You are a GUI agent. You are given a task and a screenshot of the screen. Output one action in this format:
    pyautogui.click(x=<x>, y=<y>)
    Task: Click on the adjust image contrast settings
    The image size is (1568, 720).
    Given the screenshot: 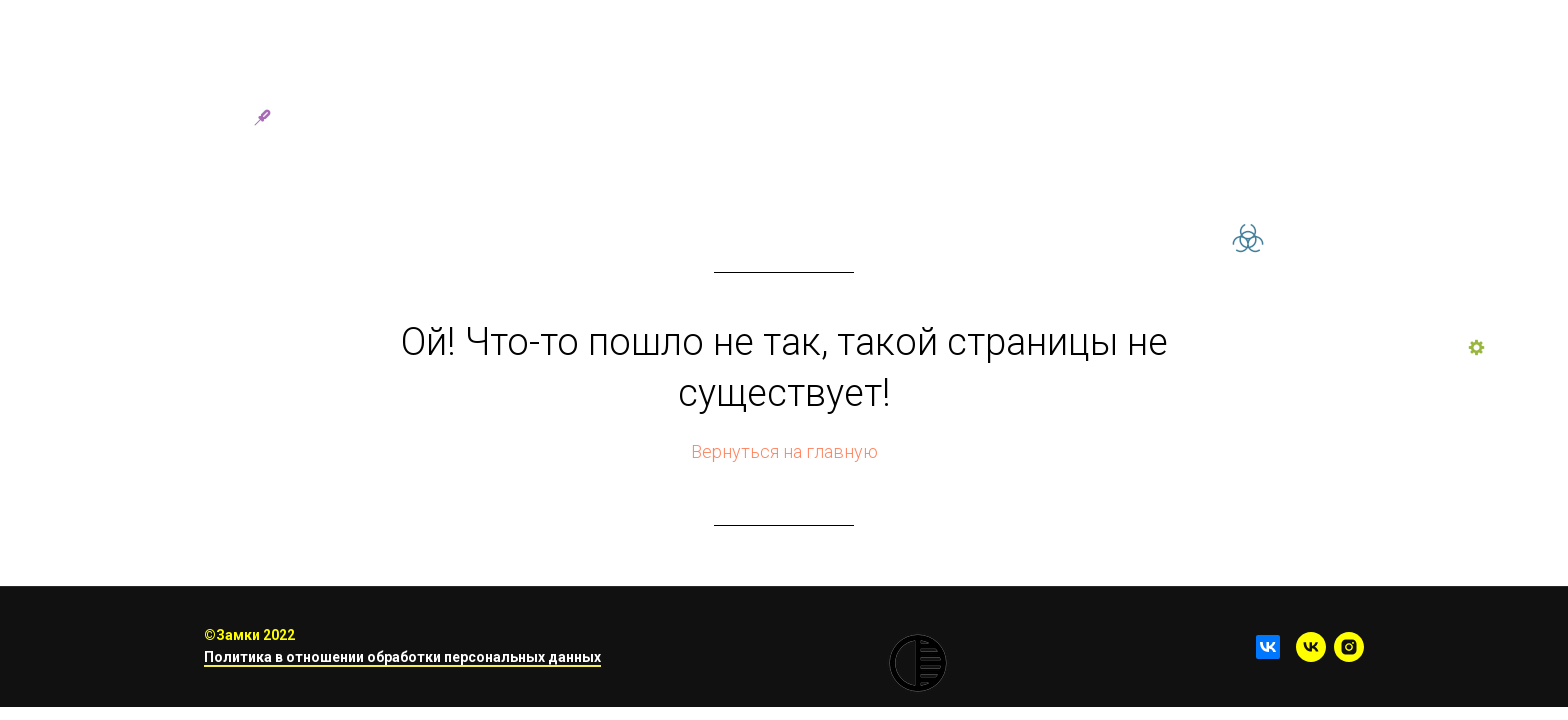 What is the action you would take?
    pyautogui.click(x=918, y=663)
    